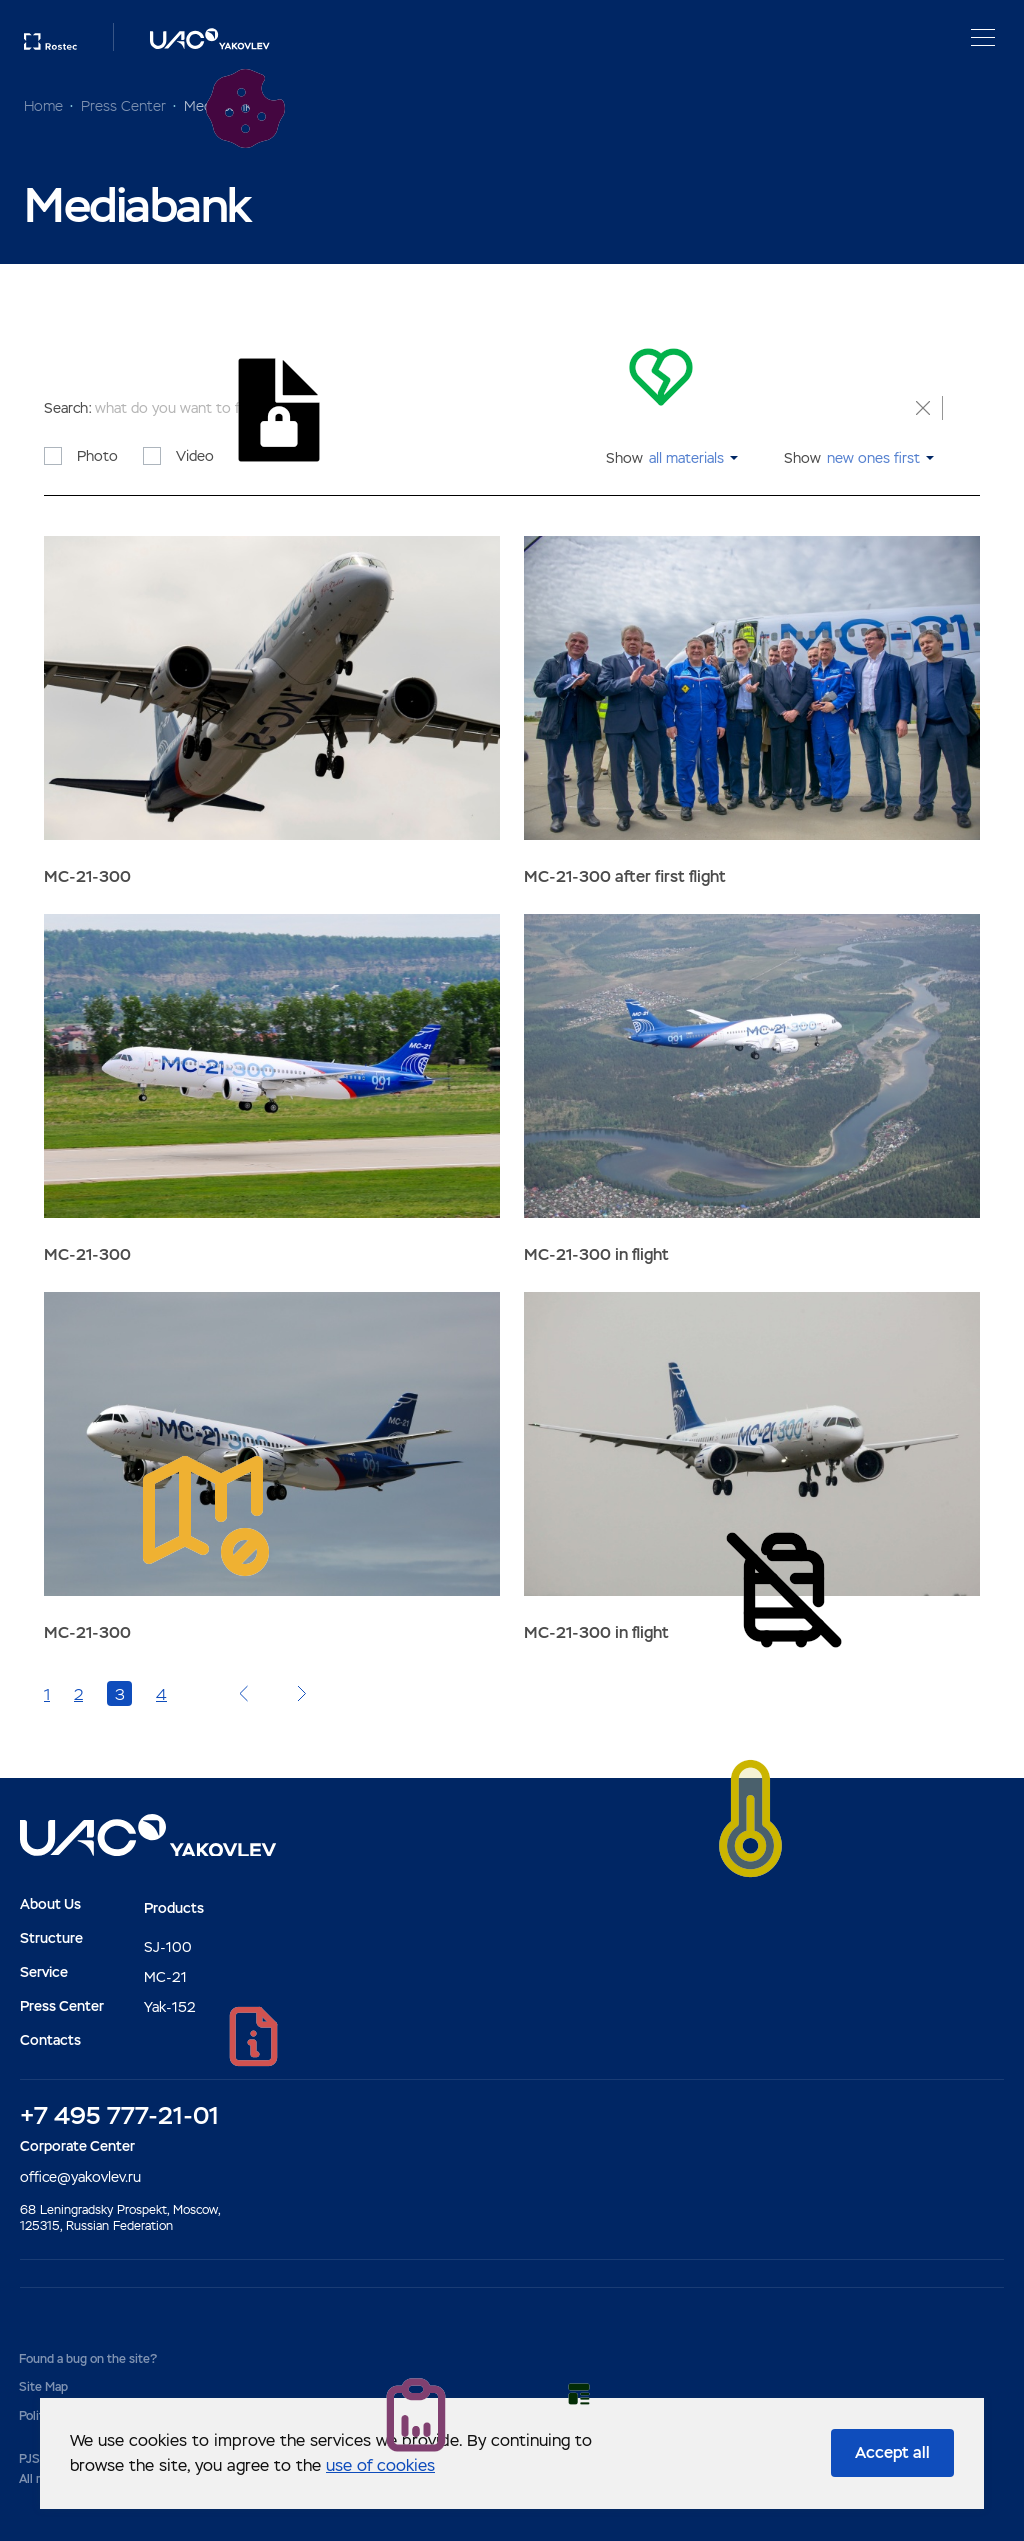 This screenshot has width=1024, height=2541. I want to click on cancel map navigation or directions, so click(203, 1510).